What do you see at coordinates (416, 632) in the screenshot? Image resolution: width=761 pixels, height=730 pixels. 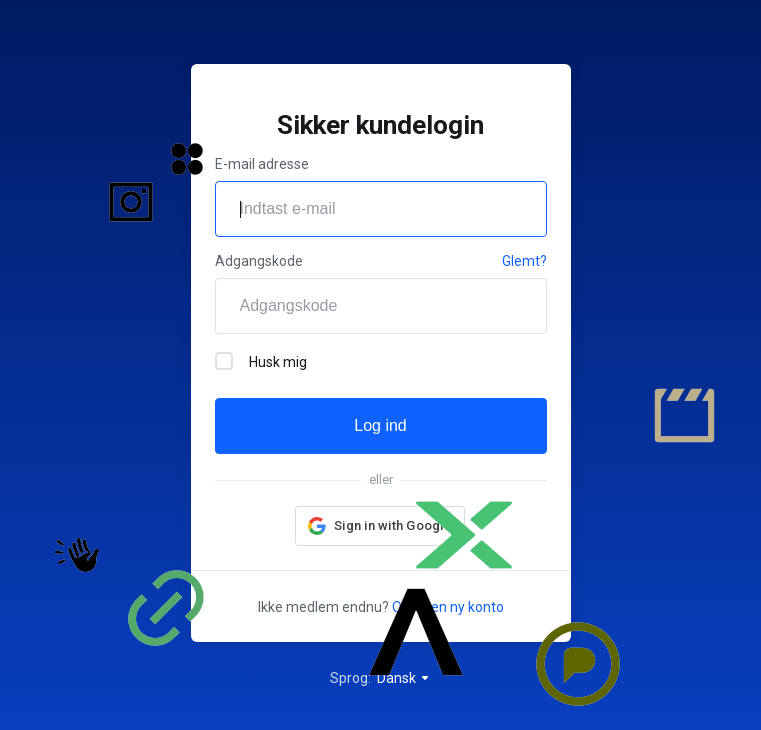 I see `visit teratail programming Q&A community` at bounding box center [416, 632].